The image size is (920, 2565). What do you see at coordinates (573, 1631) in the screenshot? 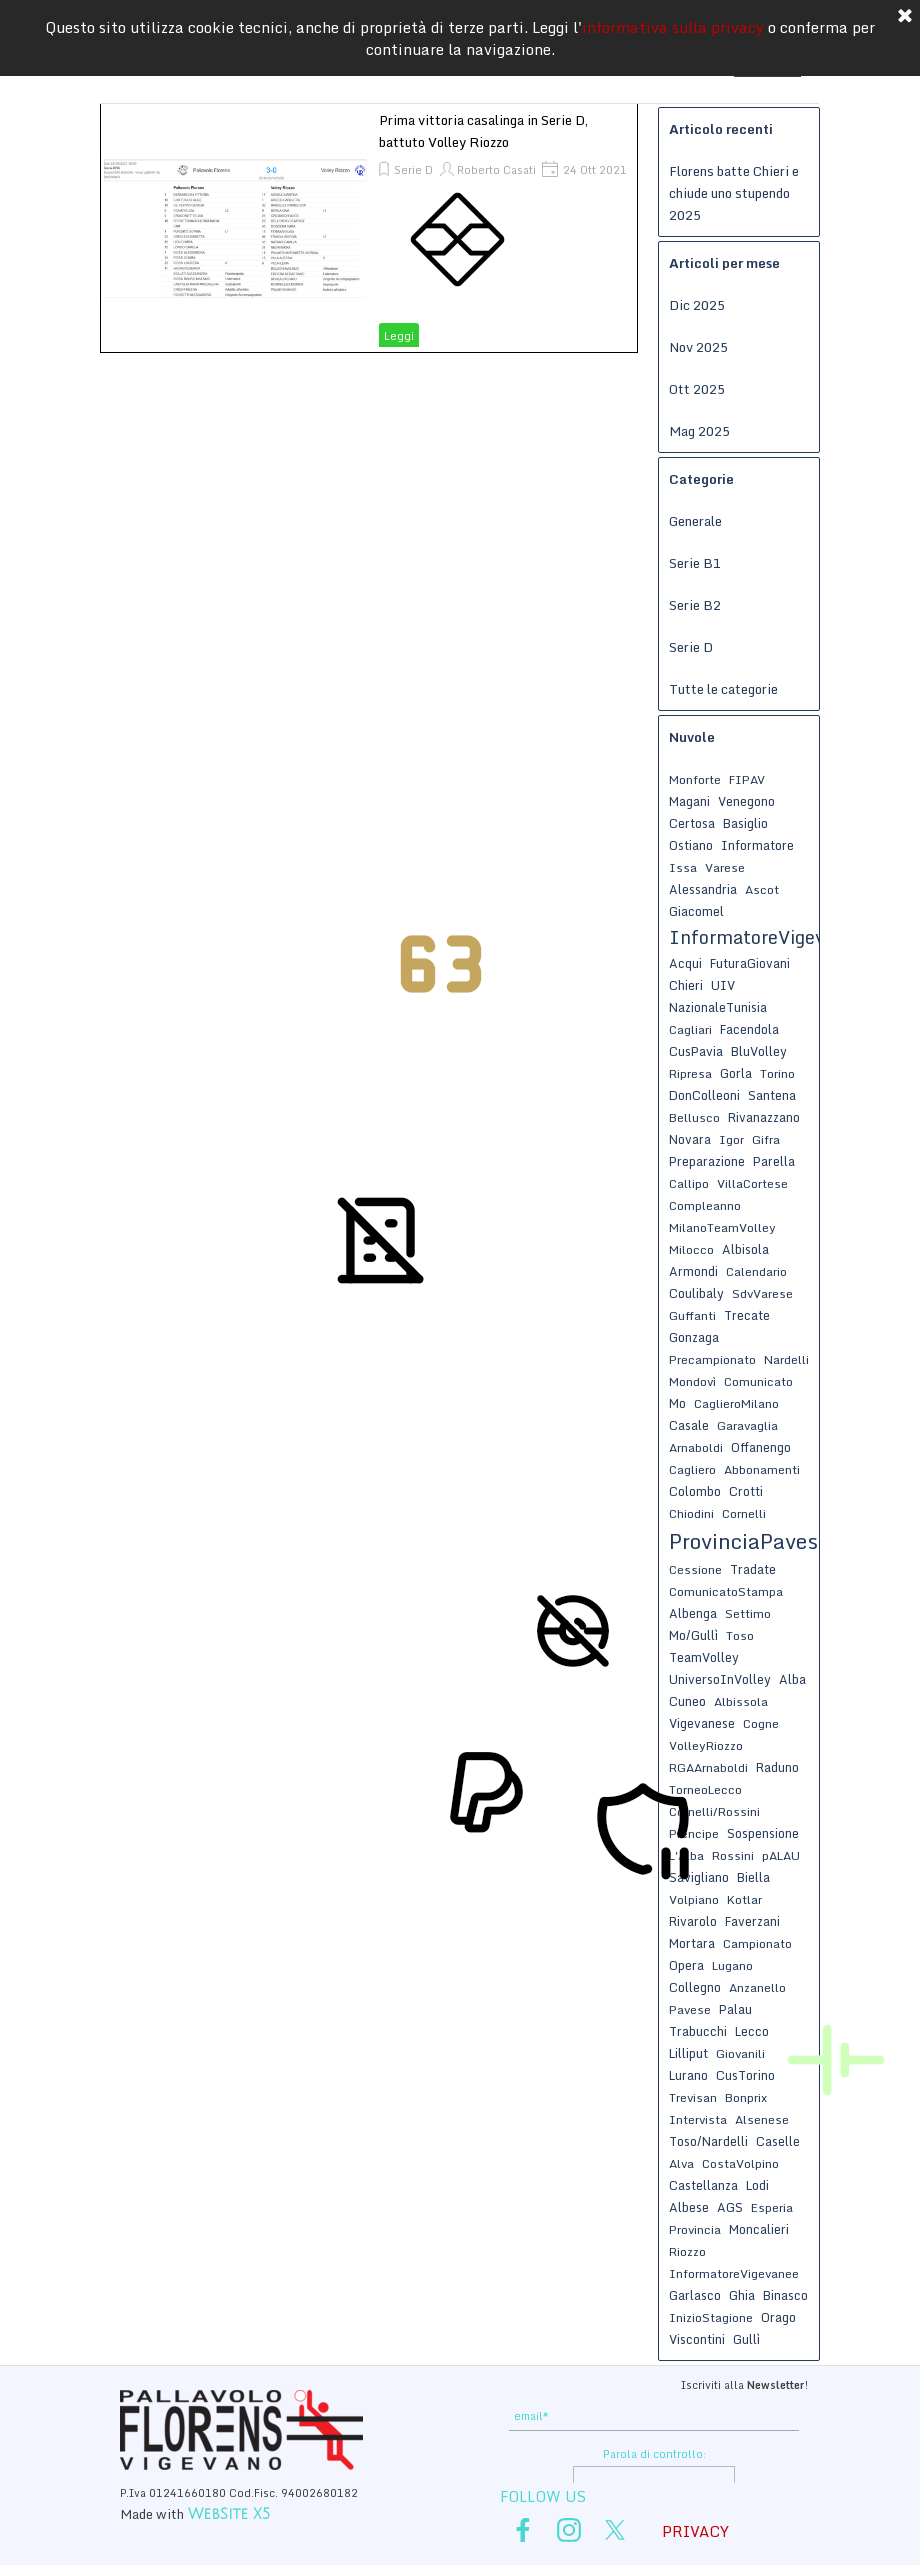
I see `disable pokémon go integration` at bounding box center [573, 1631].